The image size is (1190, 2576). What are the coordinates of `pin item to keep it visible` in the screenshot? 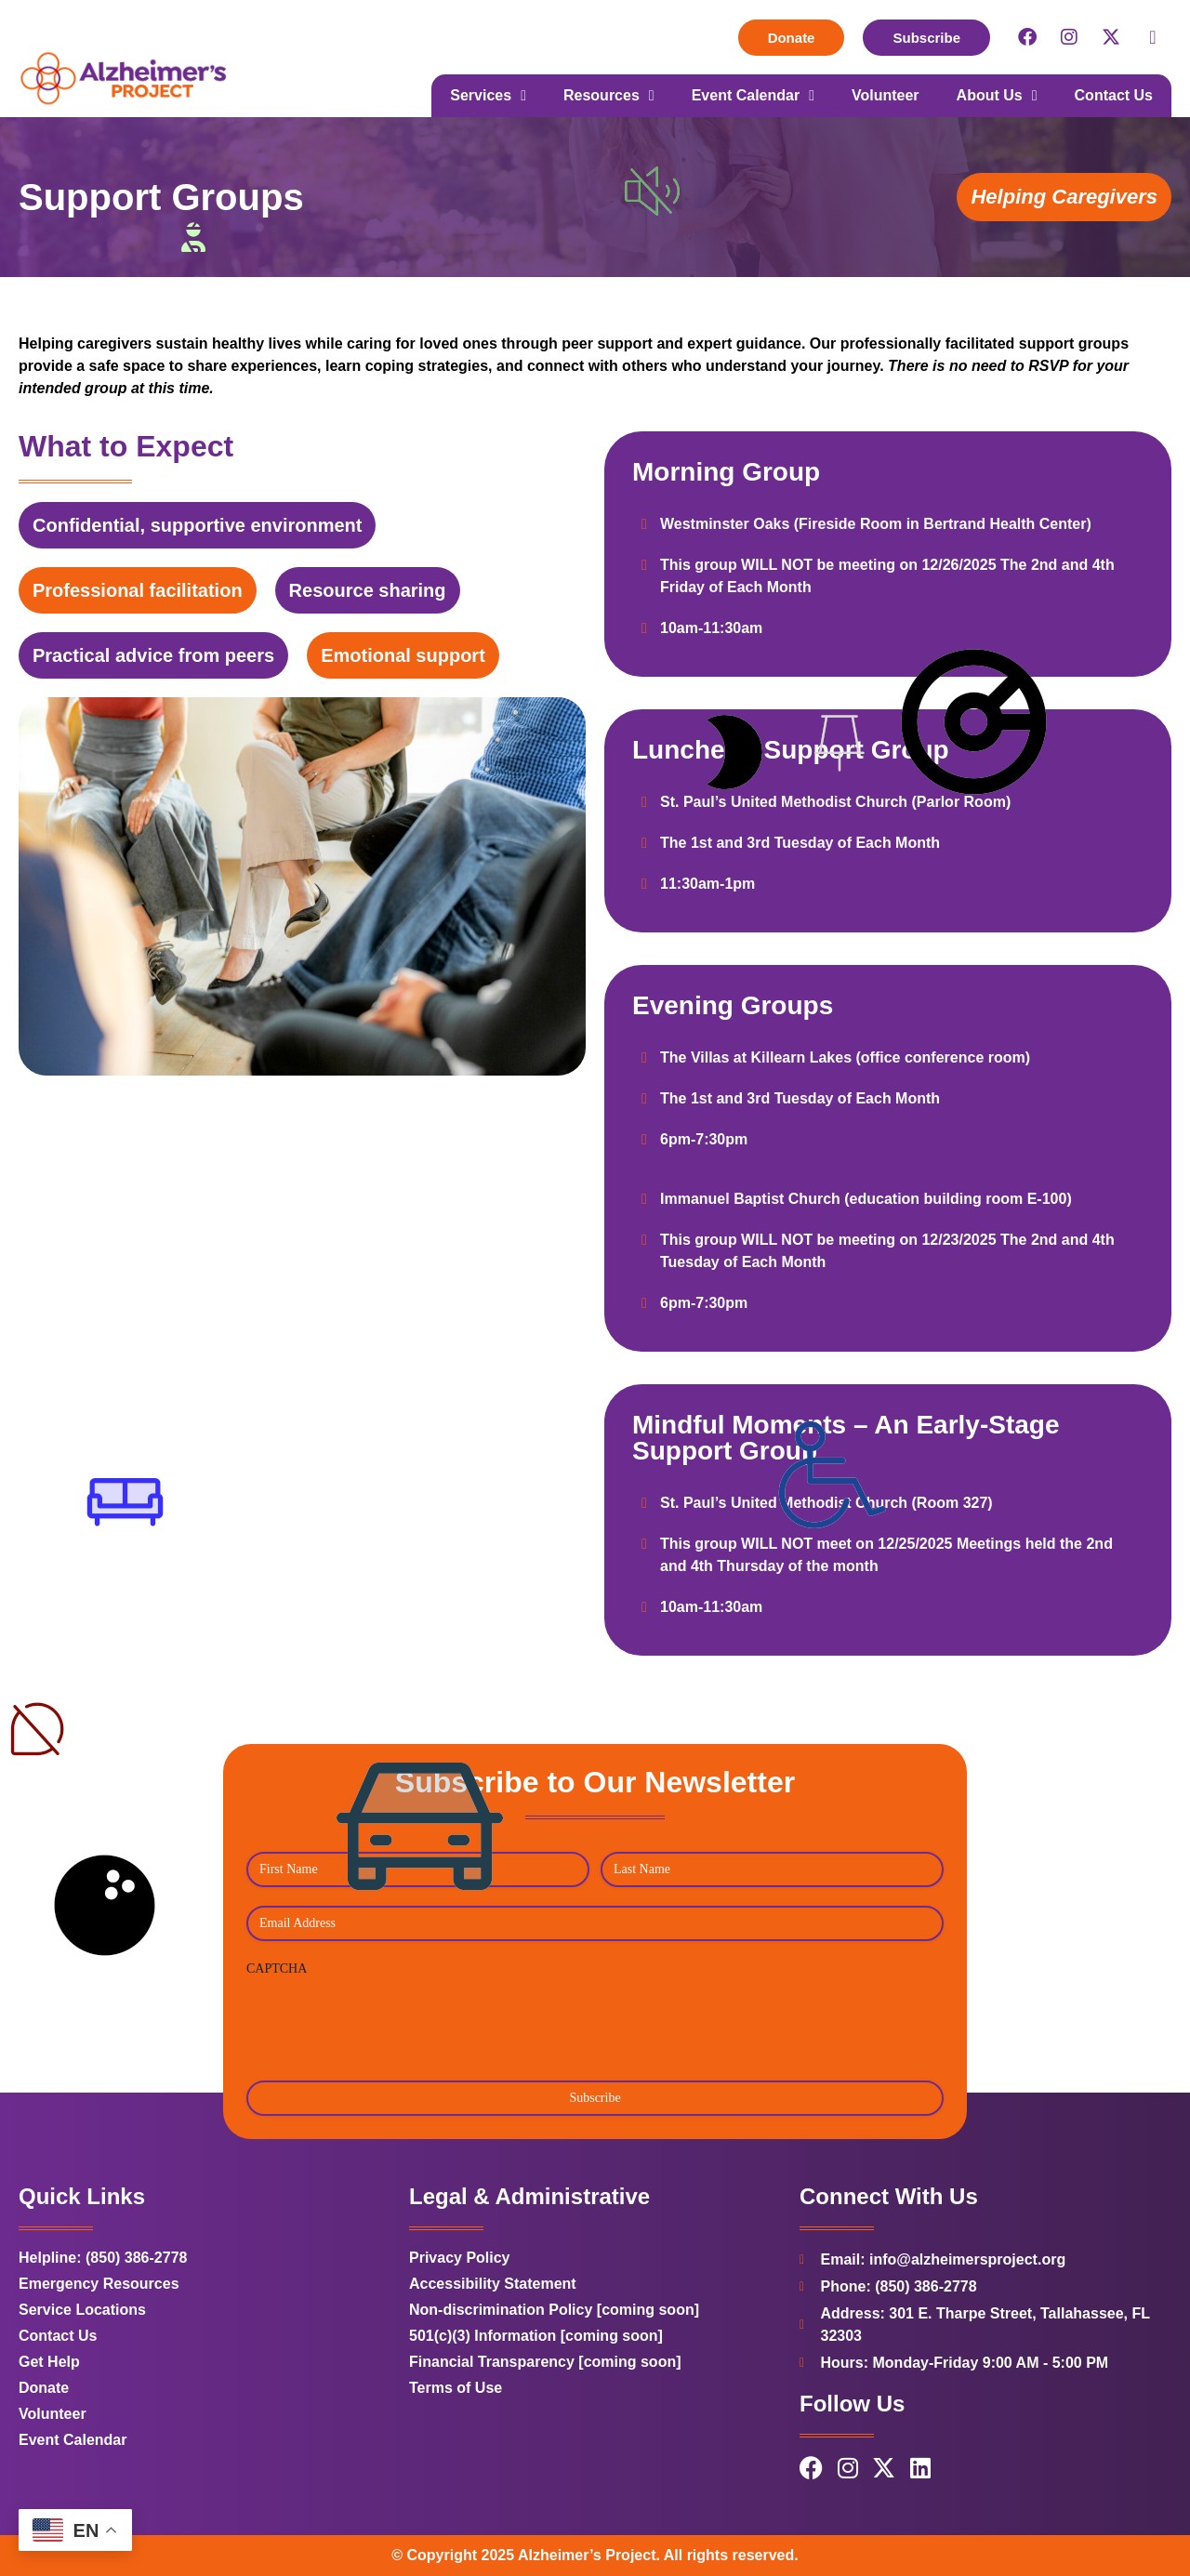 It's located at (840, 740).